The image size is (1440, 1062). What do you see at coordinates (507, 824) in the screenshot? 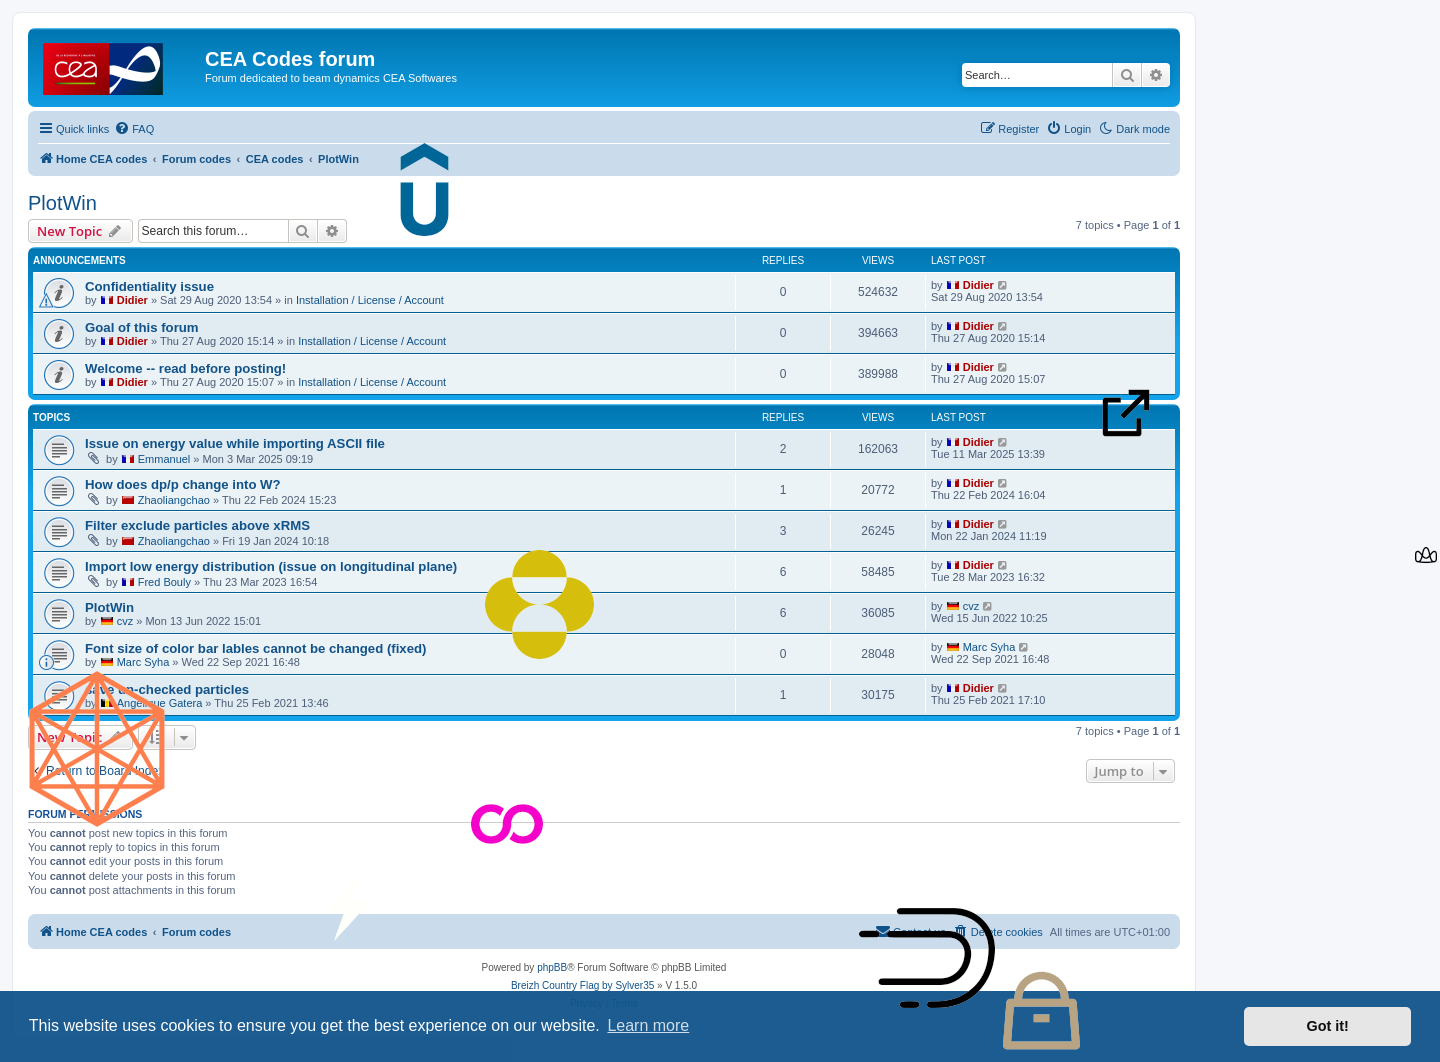
I see `visit gitconnected developer portfolio platform` at bounding box center [507, 824].